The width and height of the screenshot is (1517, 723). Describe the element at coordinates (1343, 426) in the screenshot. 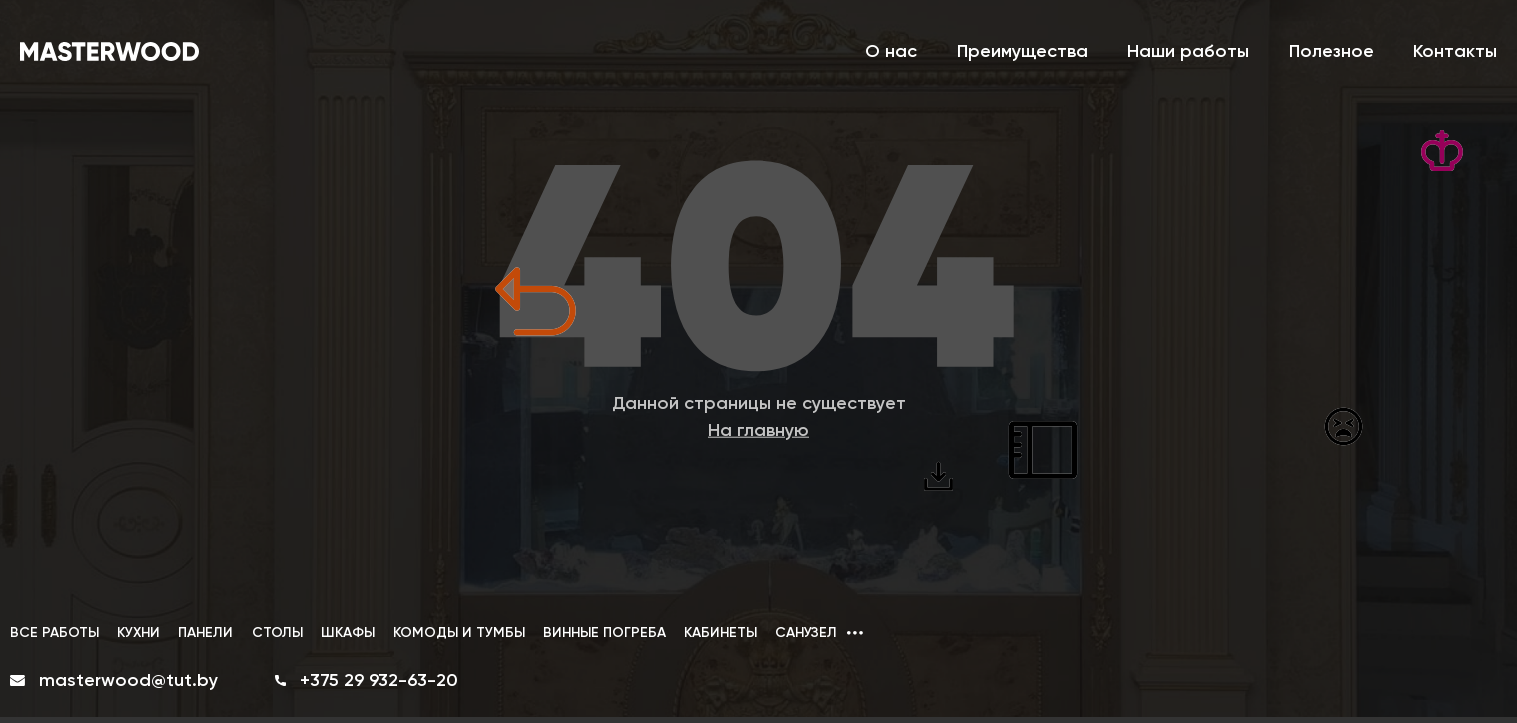

I see `indicates user fatigue or exhaustion status` at that location.